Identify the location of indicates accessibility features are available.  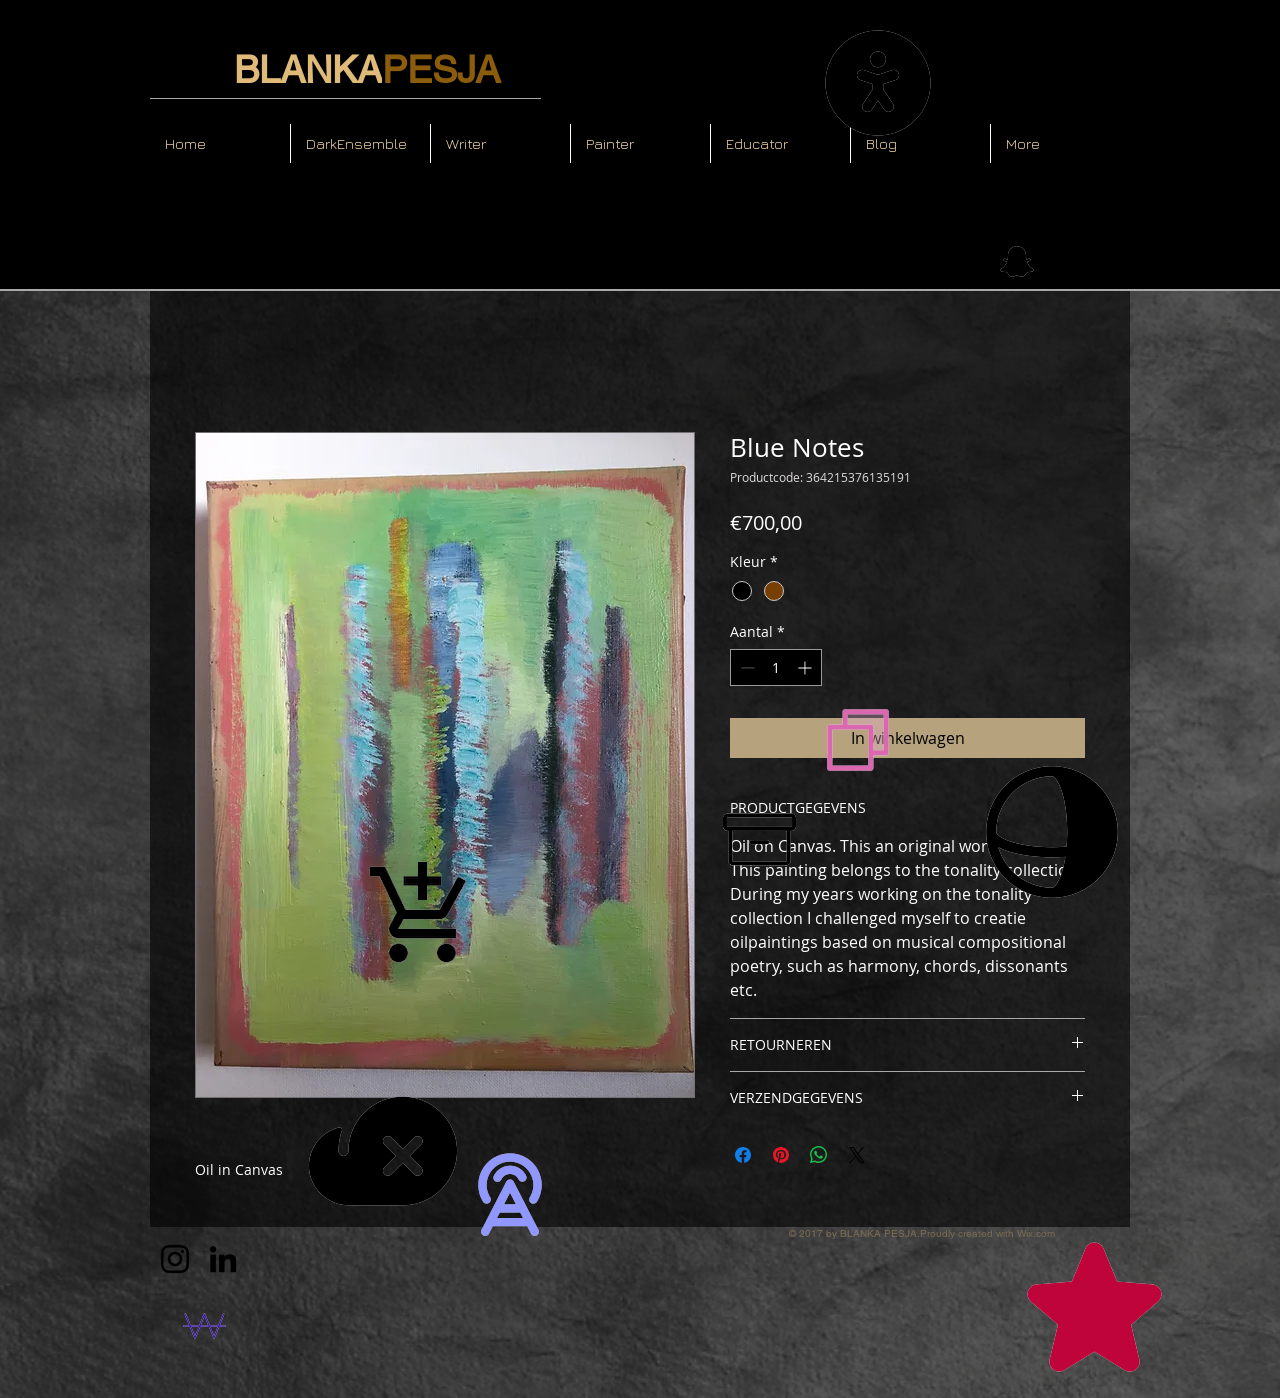
(878, 83).